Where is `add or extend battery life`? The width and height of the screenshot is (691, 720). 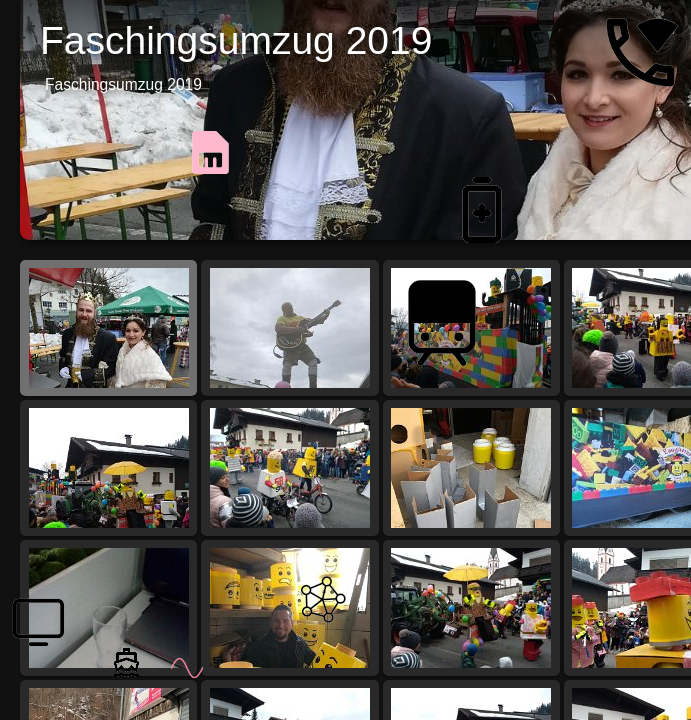 add or extend battery life is located at coordinates (482, 210).